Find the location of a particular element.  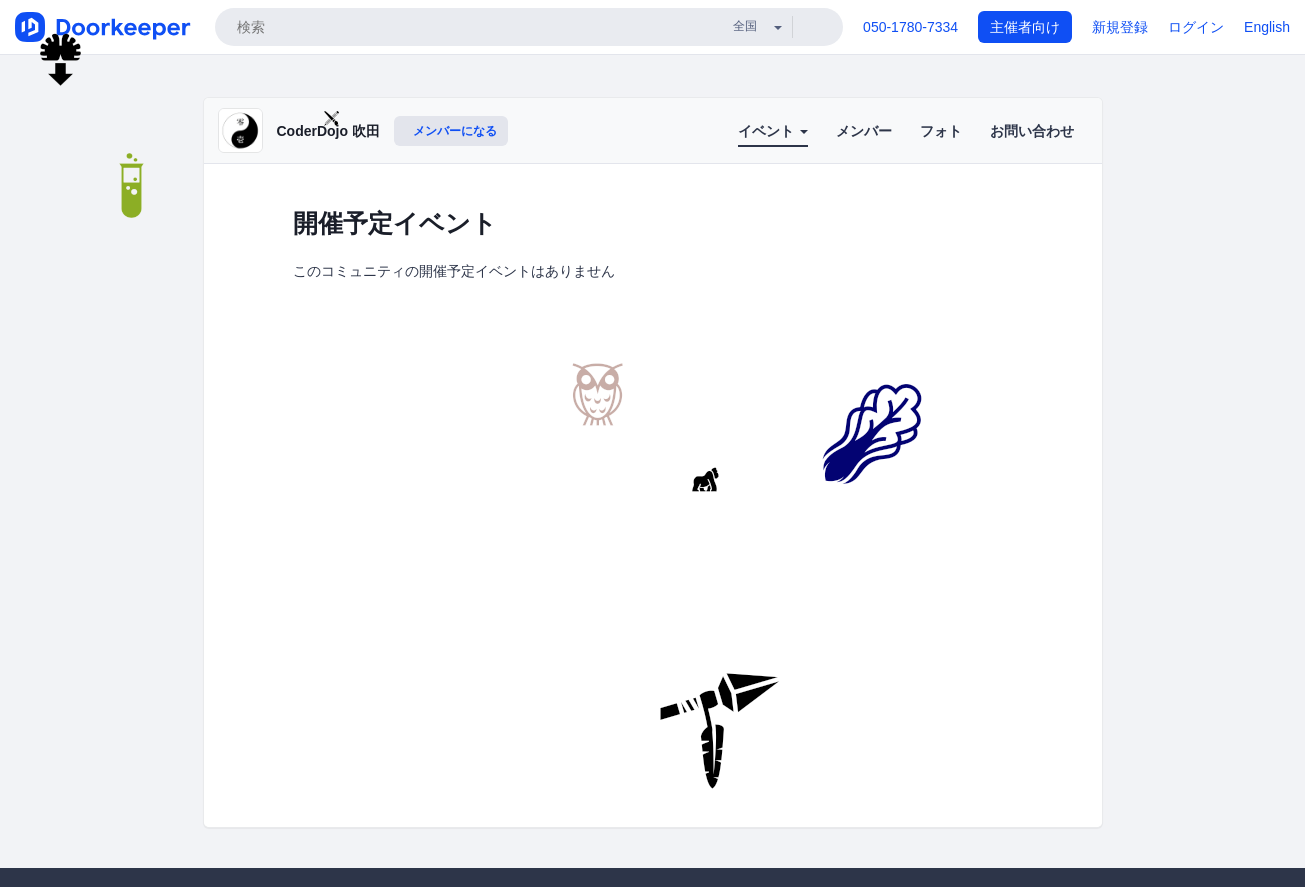

gorilla character or avatar selection is located at coordinates (705, 479).